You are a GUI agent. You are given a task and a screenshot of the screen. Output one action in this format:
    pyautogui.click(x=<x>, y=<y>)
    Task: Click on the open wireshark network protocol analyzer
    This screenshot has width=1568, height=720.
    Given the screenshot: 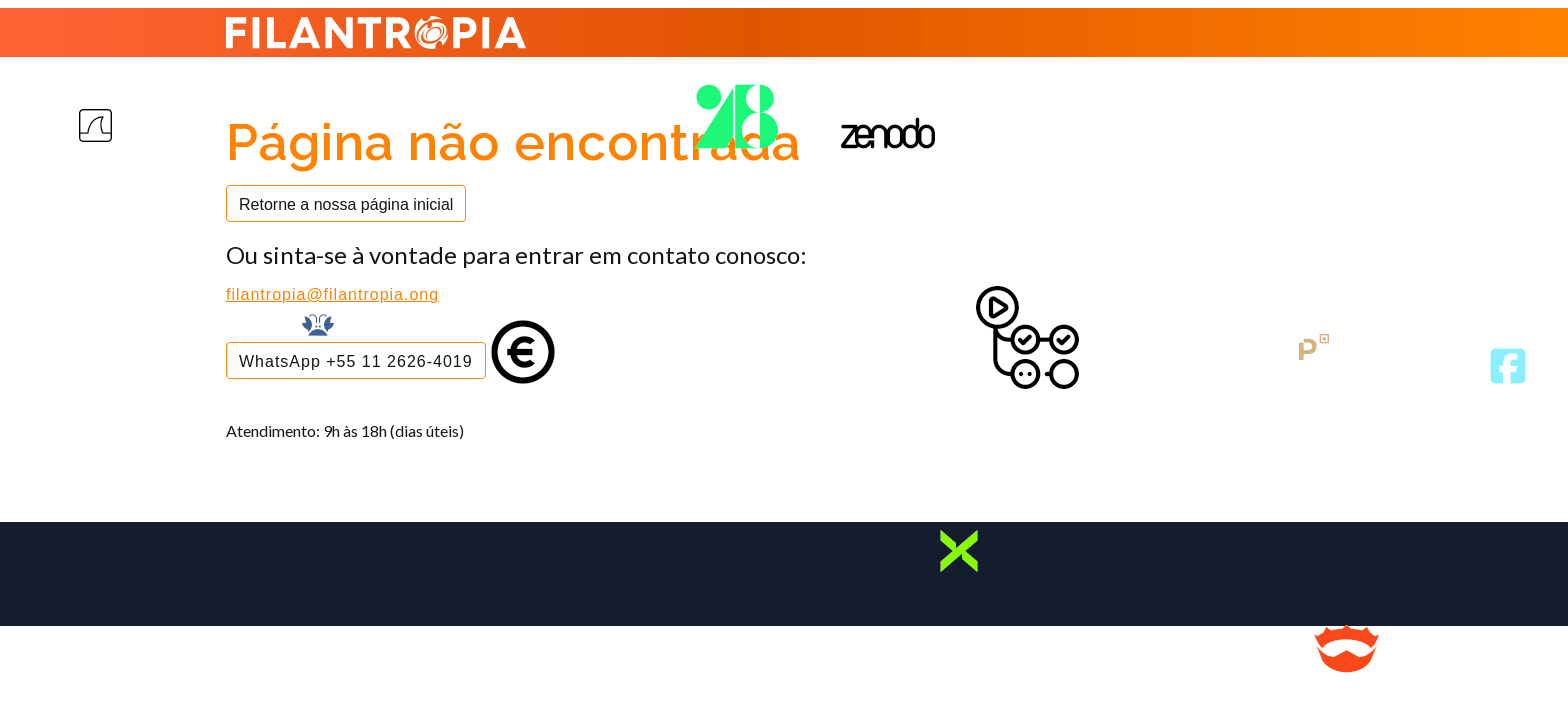 What is the action you would take?
    pyautogui.click(x=95, y=125)
    